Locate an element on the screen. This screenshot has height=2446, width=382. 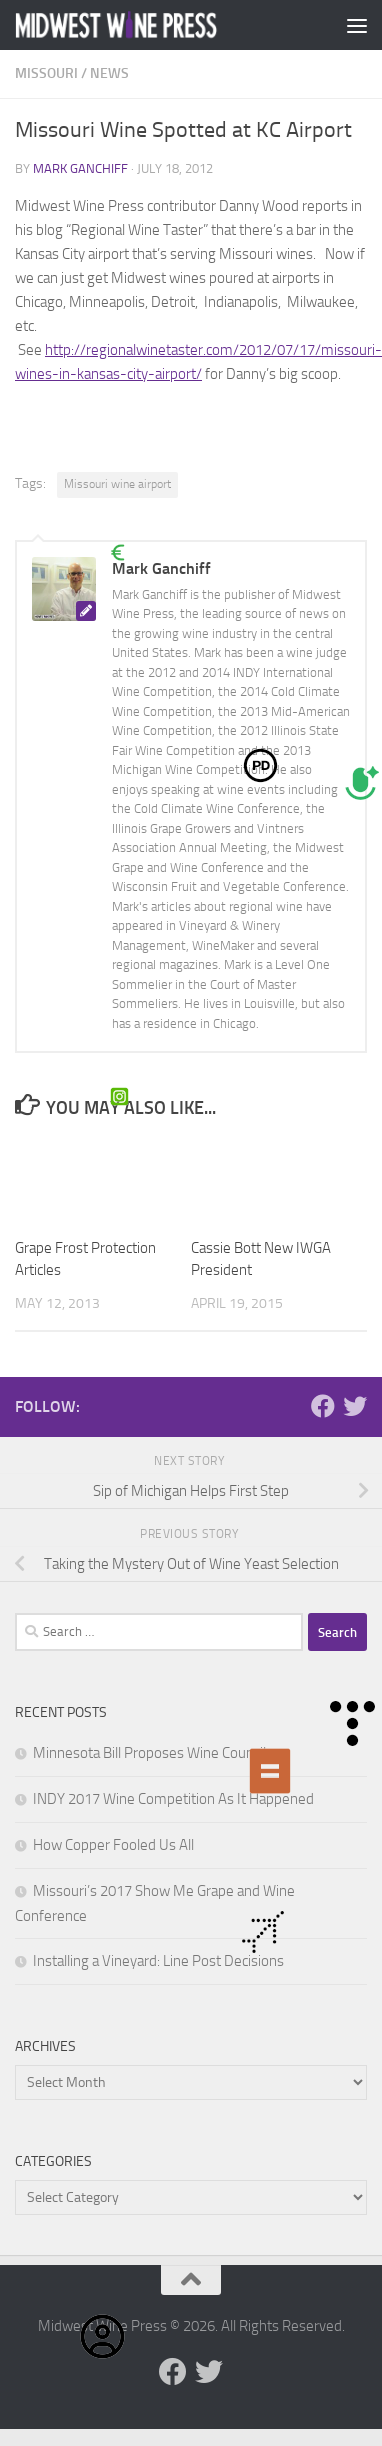
activate ai voice assistant is located at coordinates (360, 784).